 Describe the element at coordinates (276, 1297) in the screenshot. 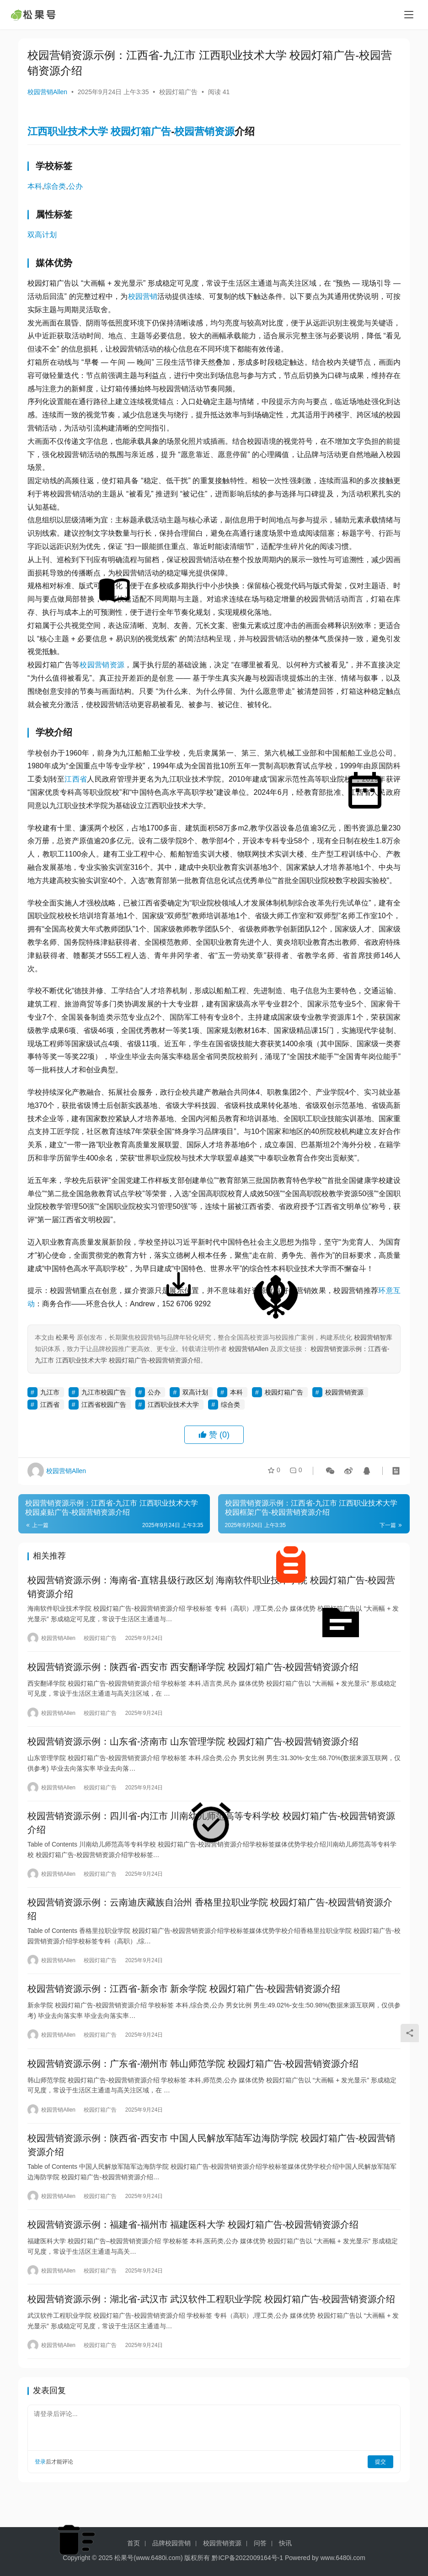

I see `indicates Sikh religious content or community` at that location.